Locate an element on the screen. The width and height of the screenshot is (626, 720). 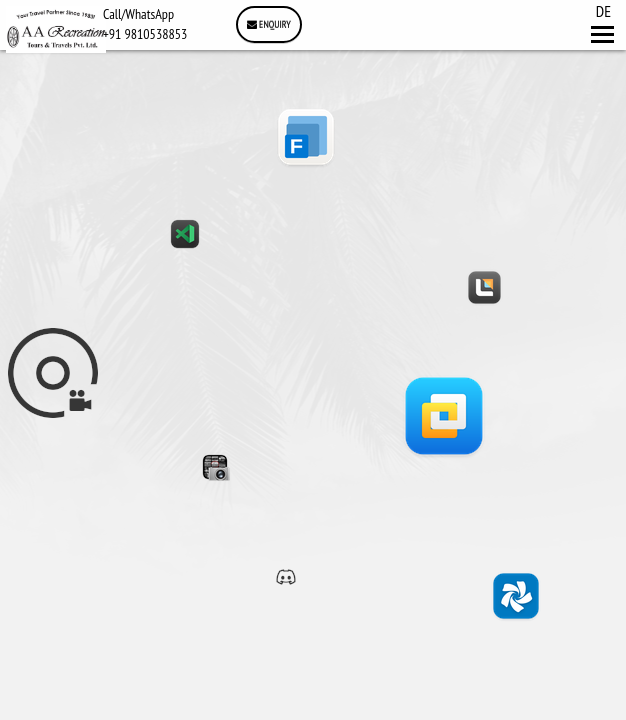
indicates video disc or DVD media is located at coordinates (53, 373).